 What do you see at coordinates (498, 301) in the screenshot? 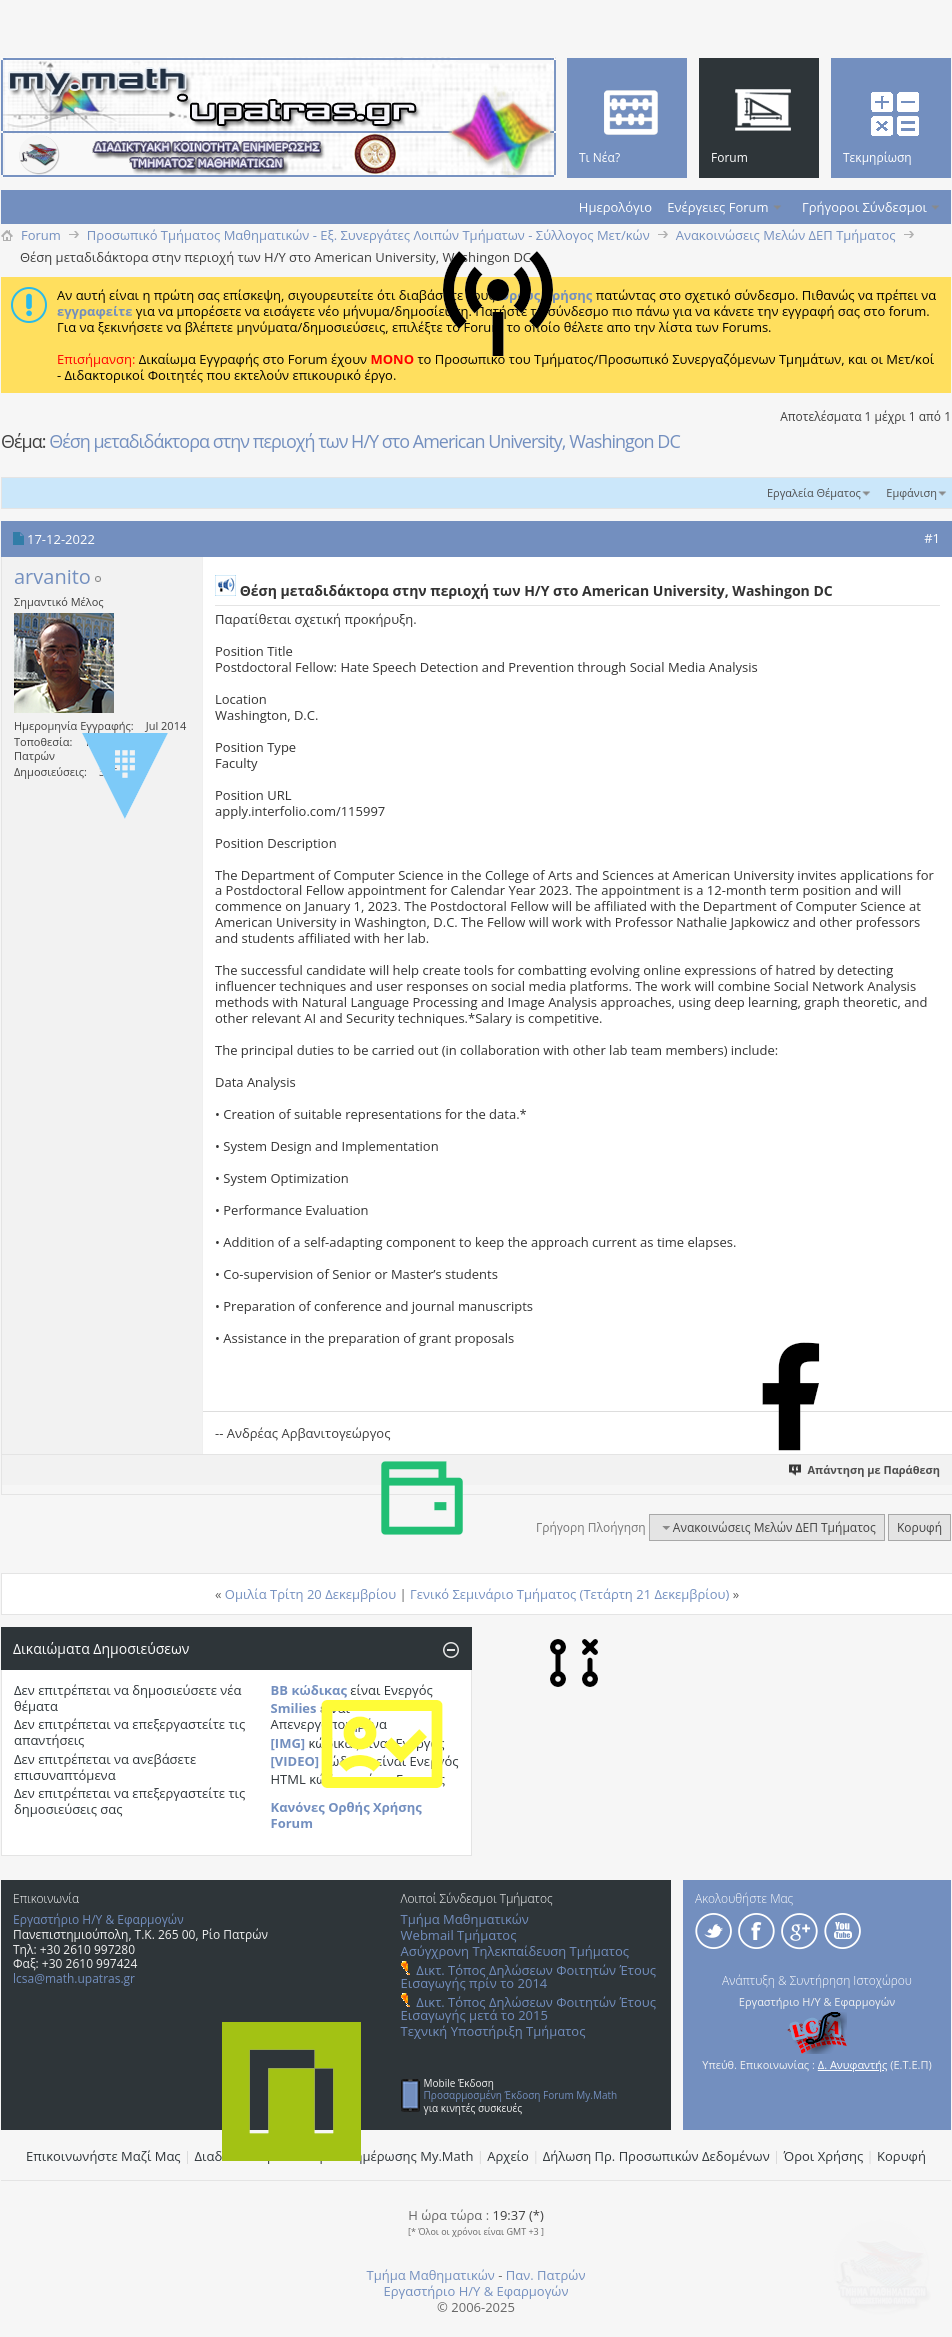
I see `start a live broadcast or stream` at bounding box center [498, 301].